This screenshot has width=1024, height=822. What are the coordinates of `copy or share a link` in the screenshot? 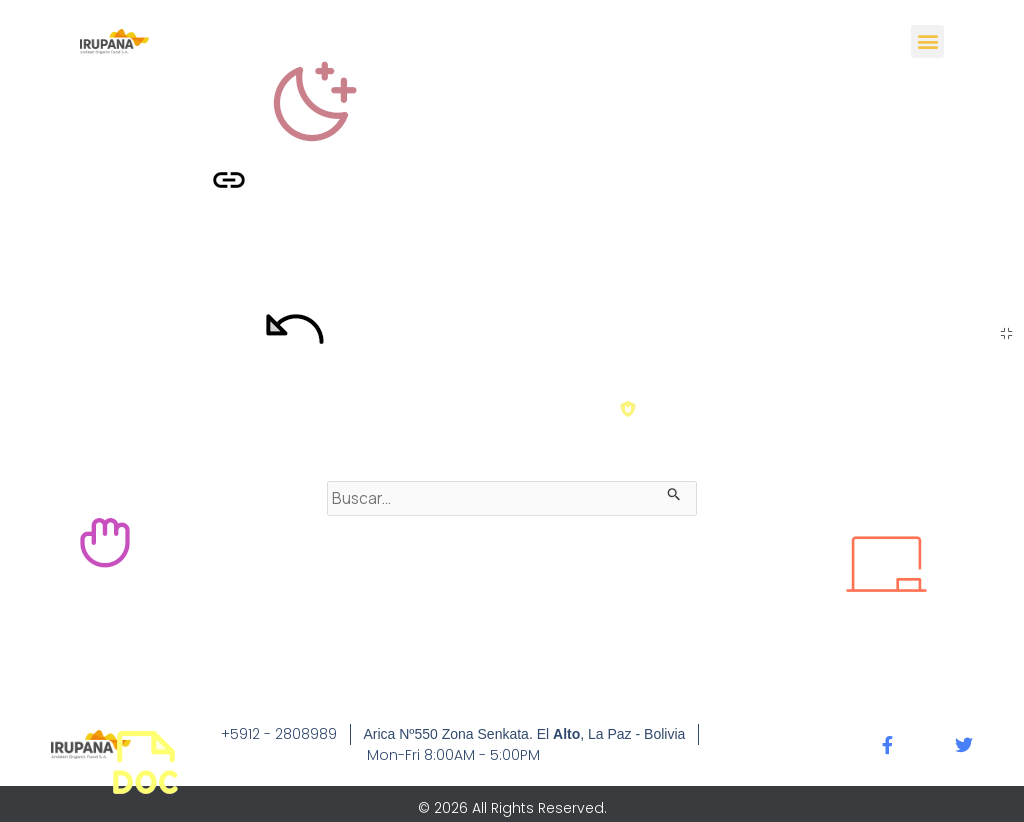 It's located at (229, 180).